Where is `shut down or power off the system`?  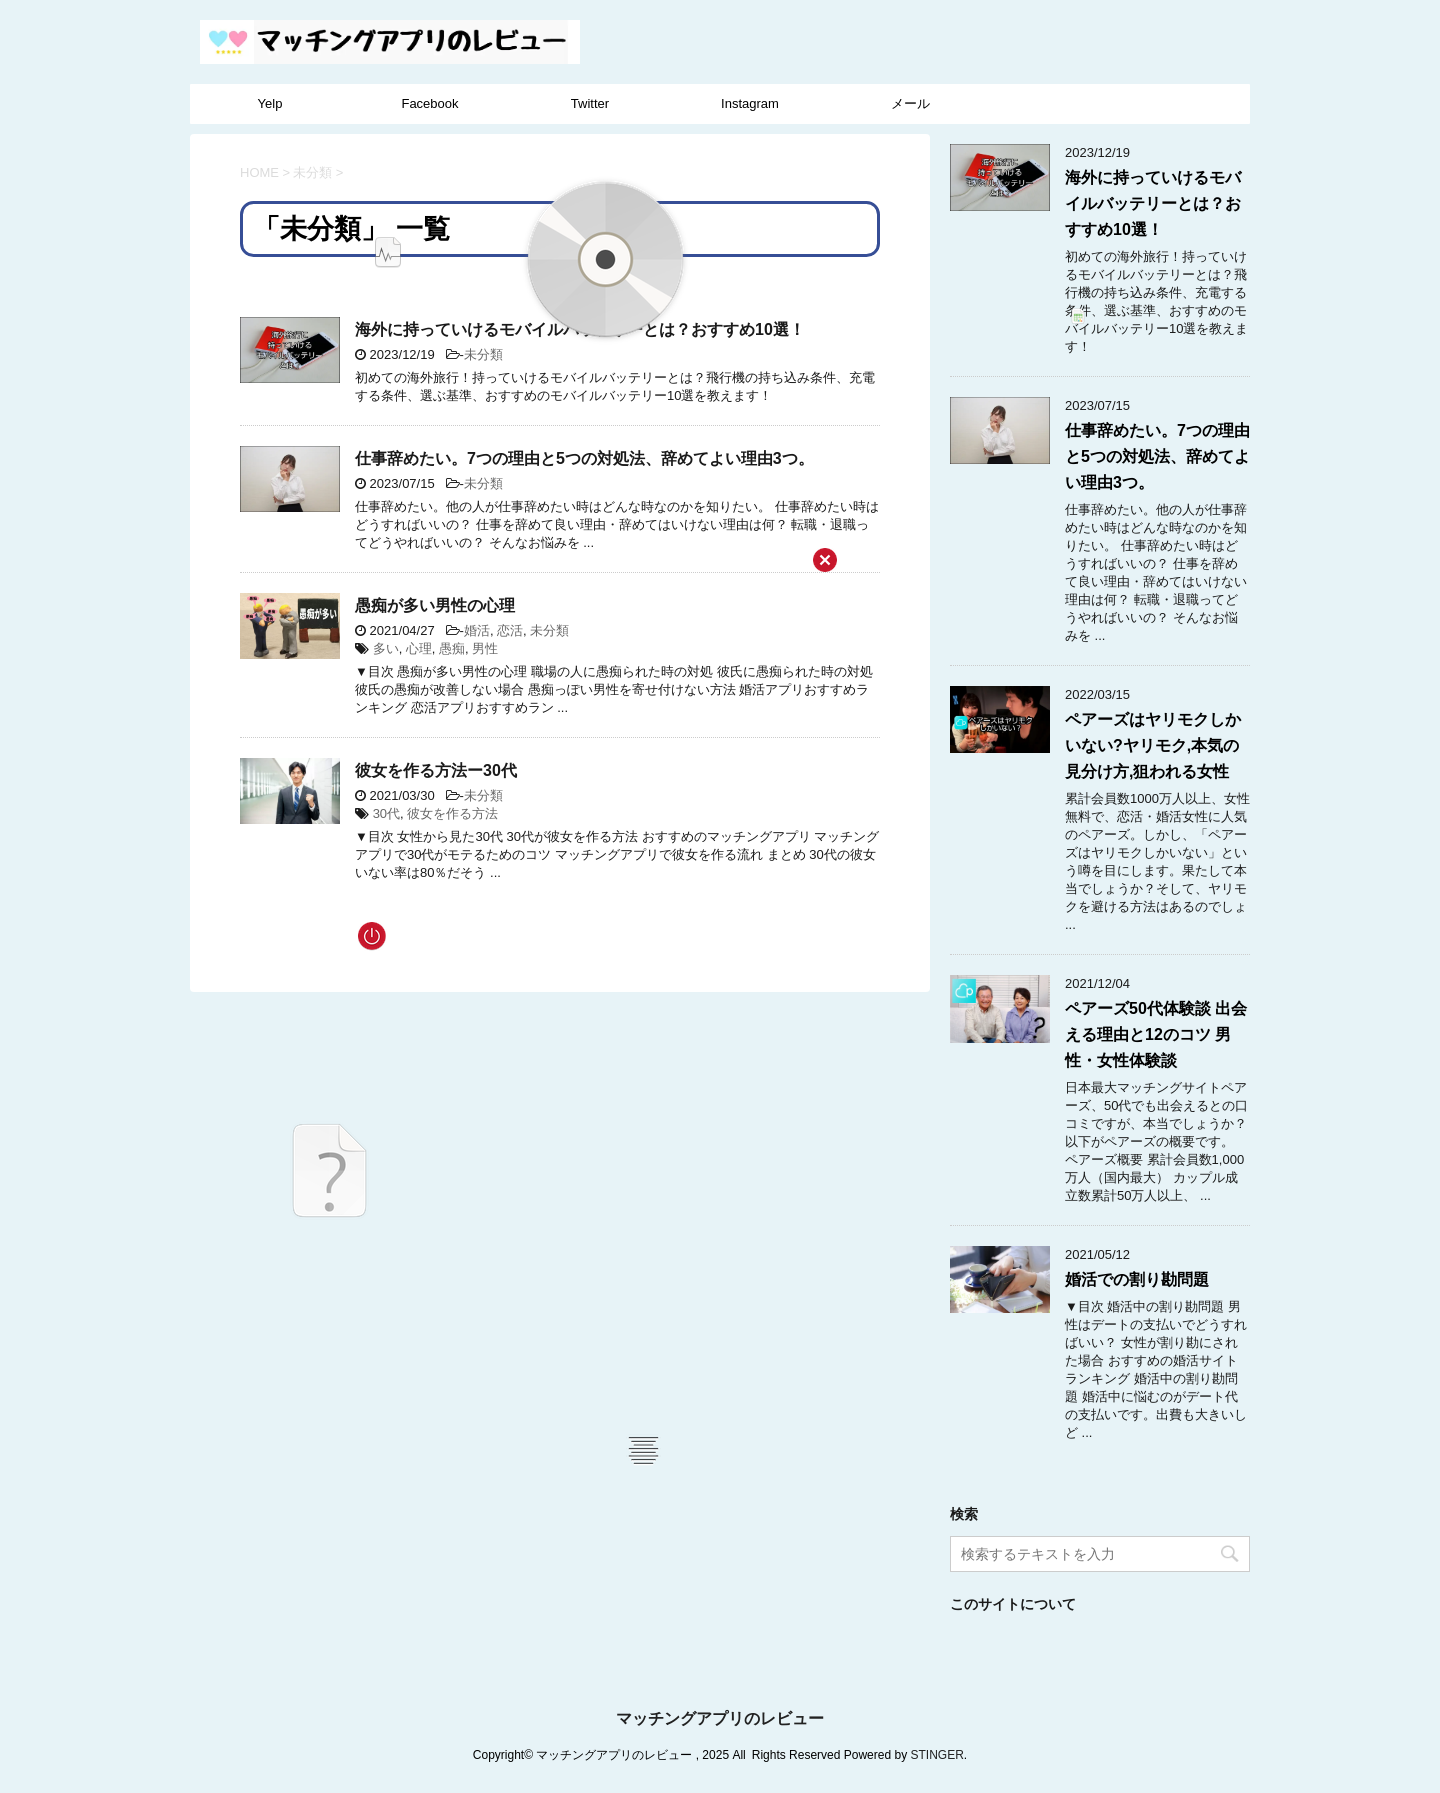 shut down or power off the system is located at coordinates (372, 936).